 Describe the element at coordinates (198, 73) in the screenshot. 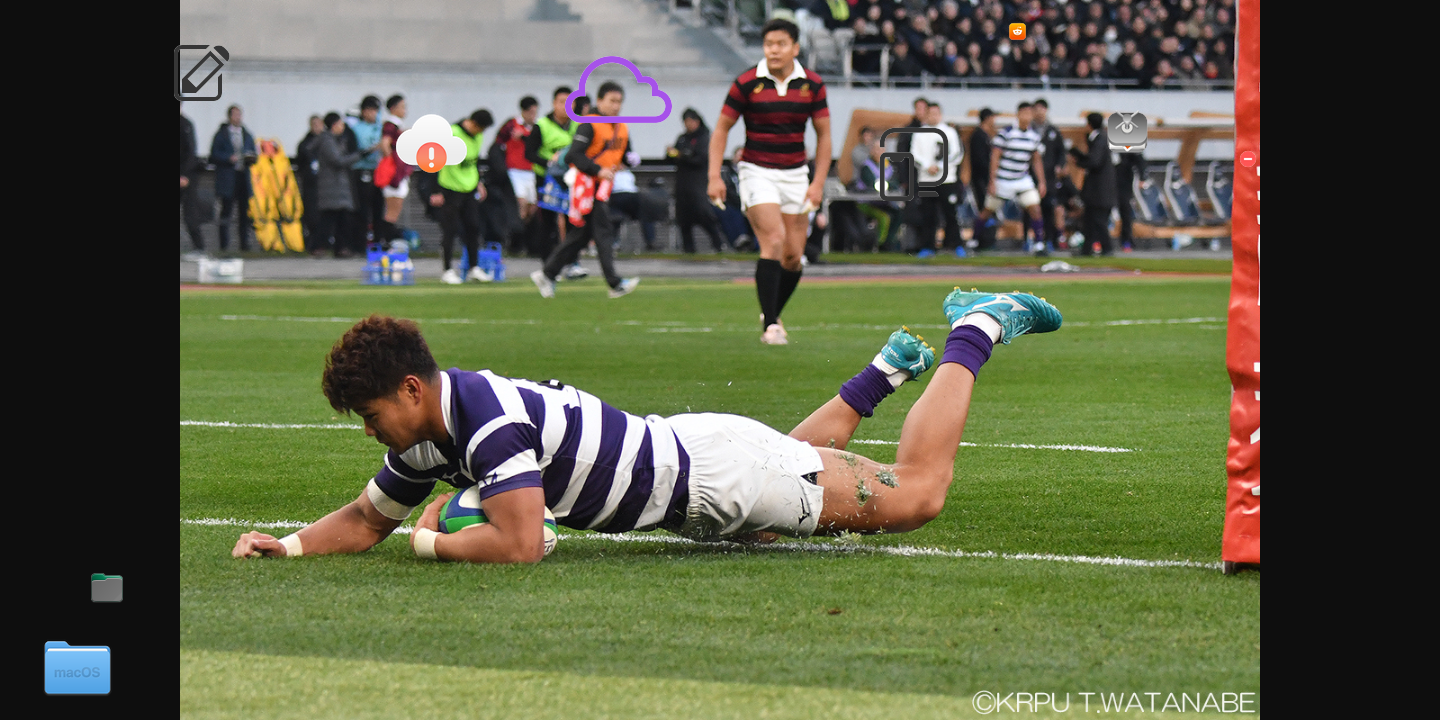

I see `open text editor application` at that location.